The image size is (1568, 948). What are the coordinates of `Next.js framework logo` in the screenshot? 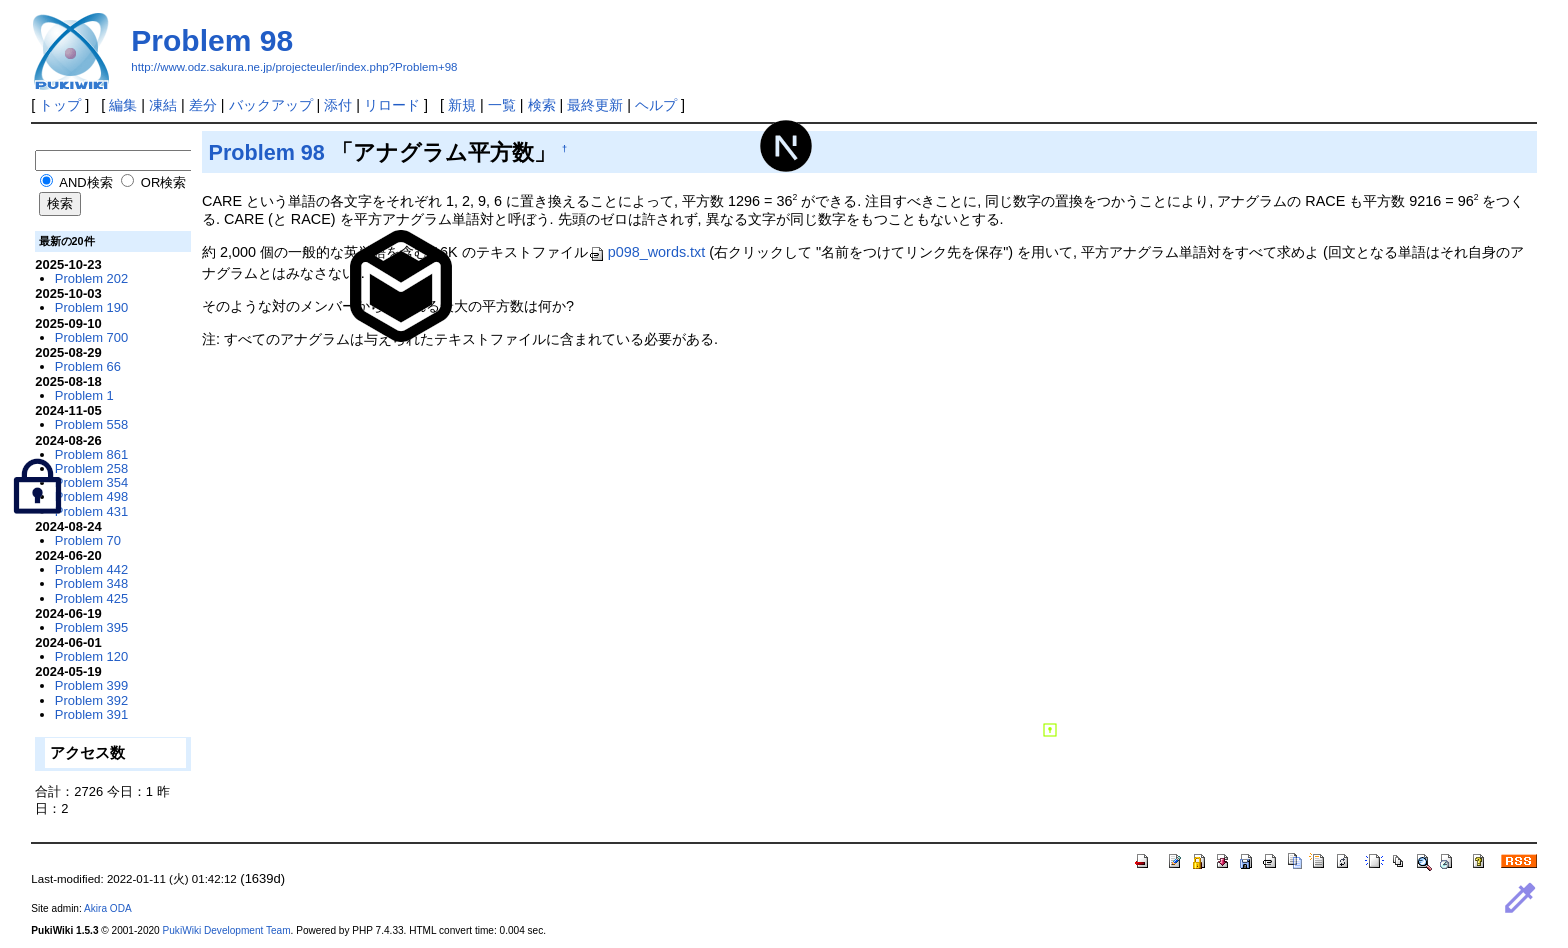 It's located at (786, 146).